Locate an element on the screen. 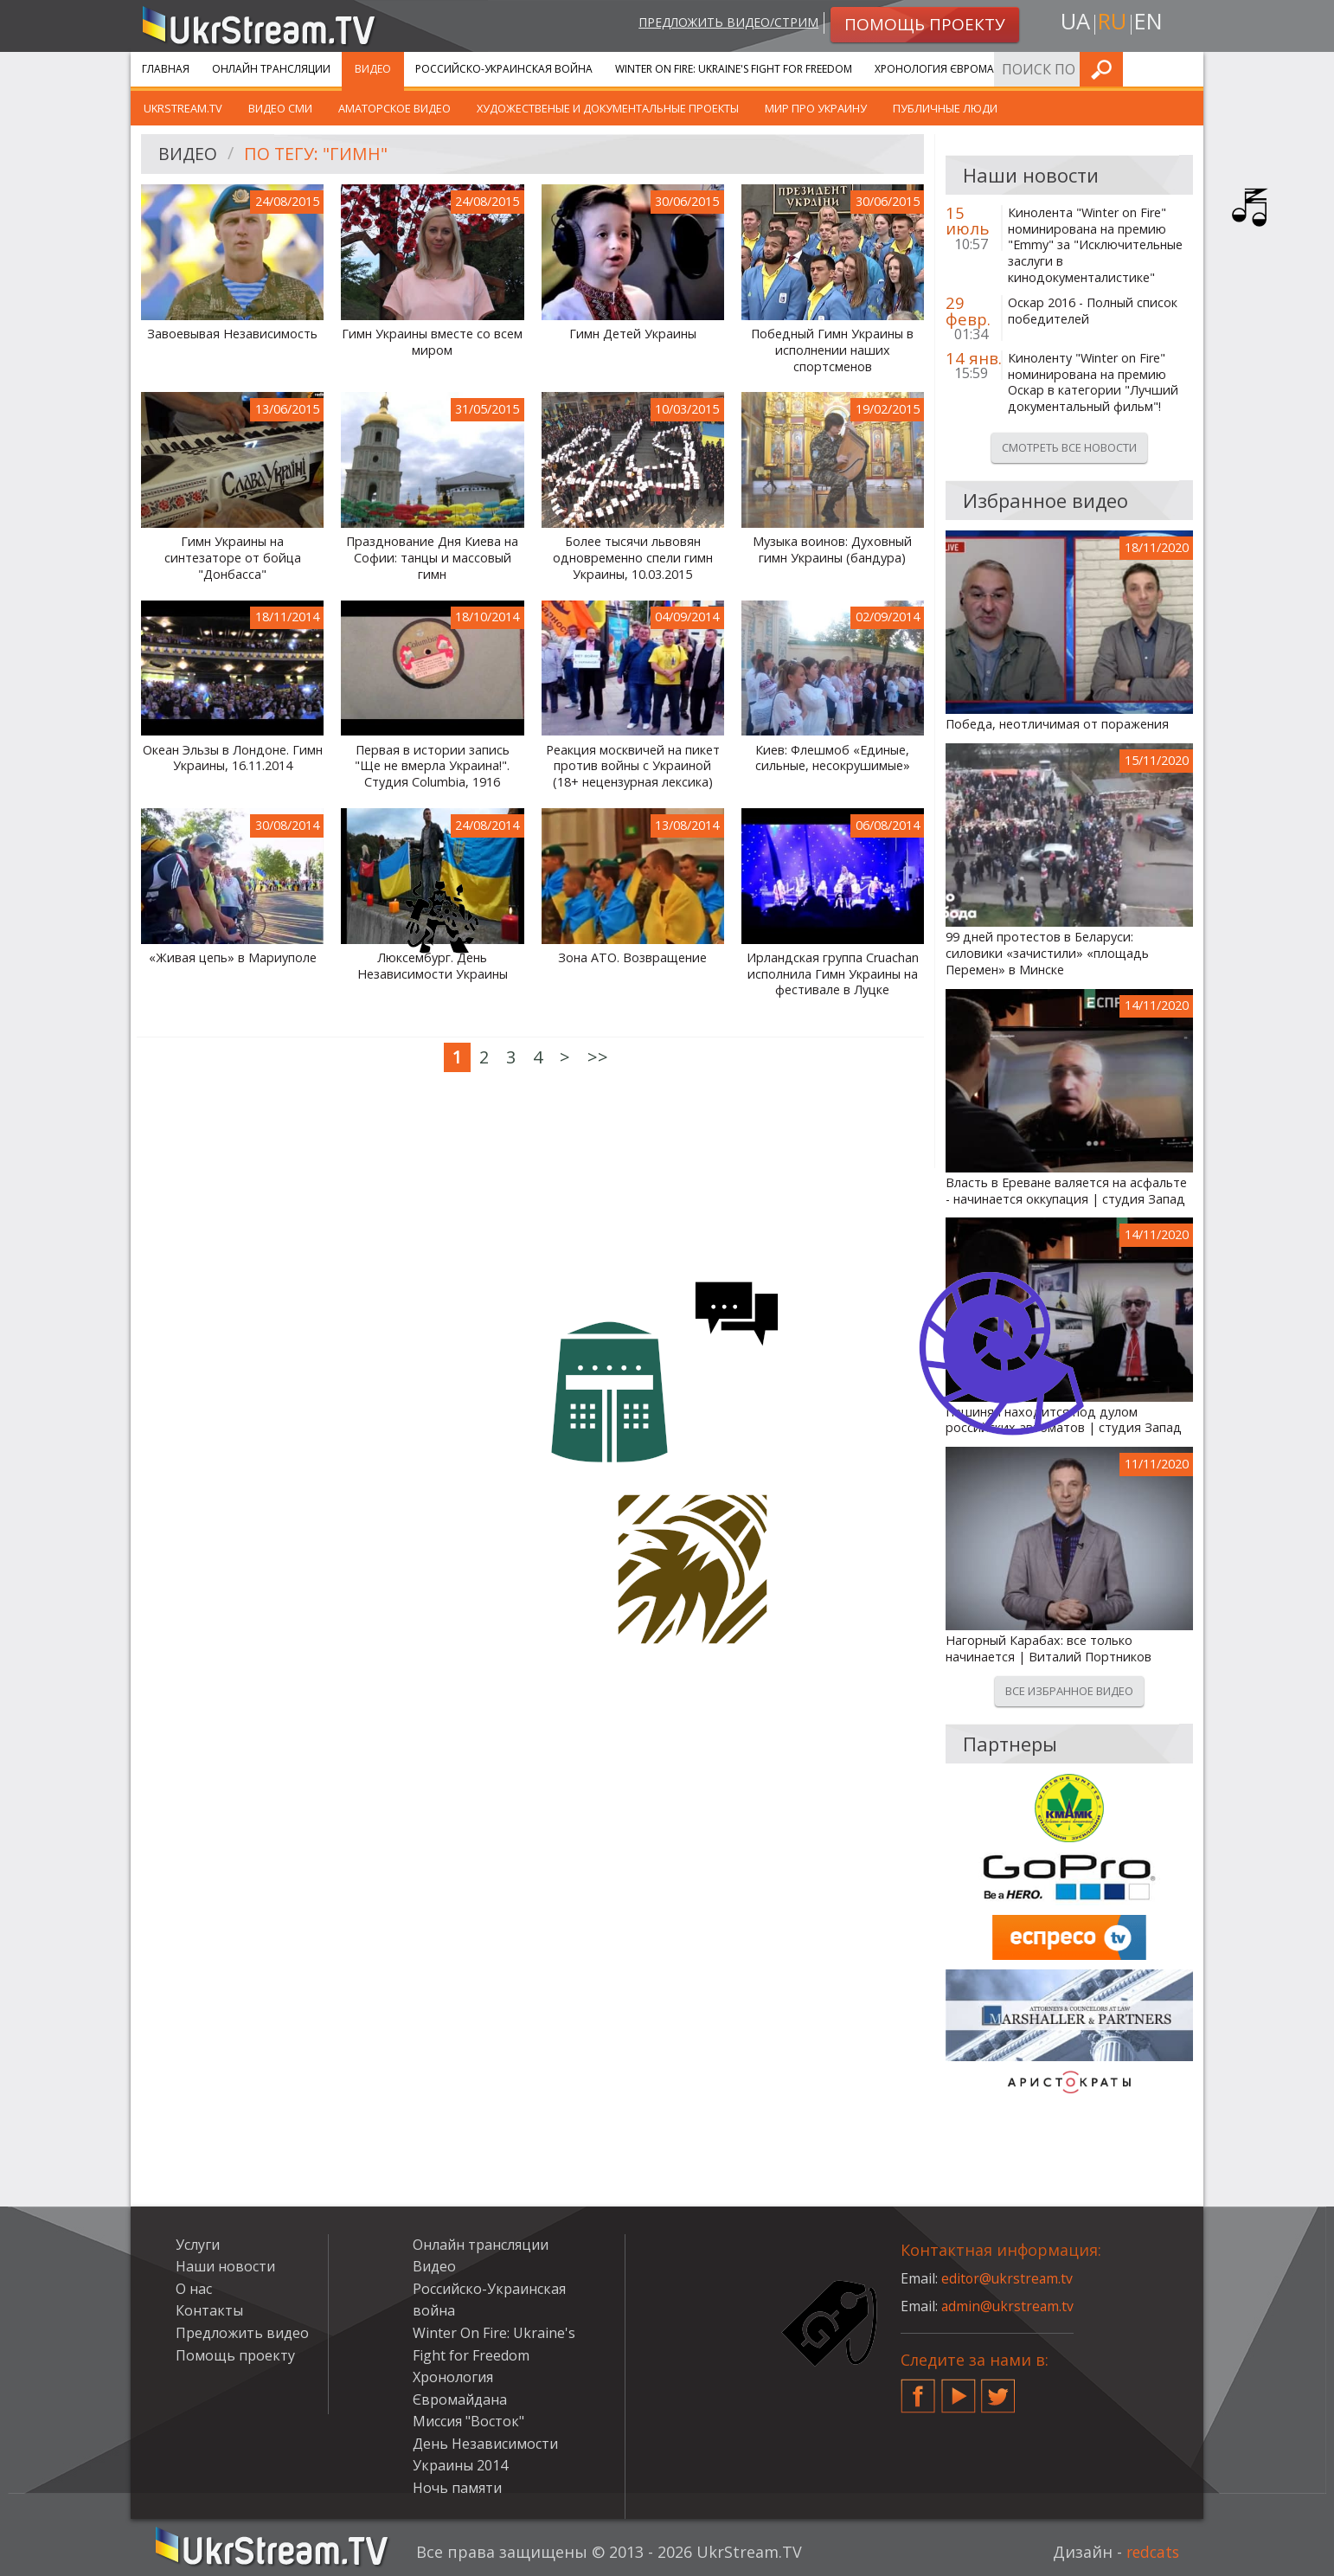 Image resolution: width=1334 pixels, height=2576 pixels. activate boost or turbo mode is located at coordinates (692, 1569).